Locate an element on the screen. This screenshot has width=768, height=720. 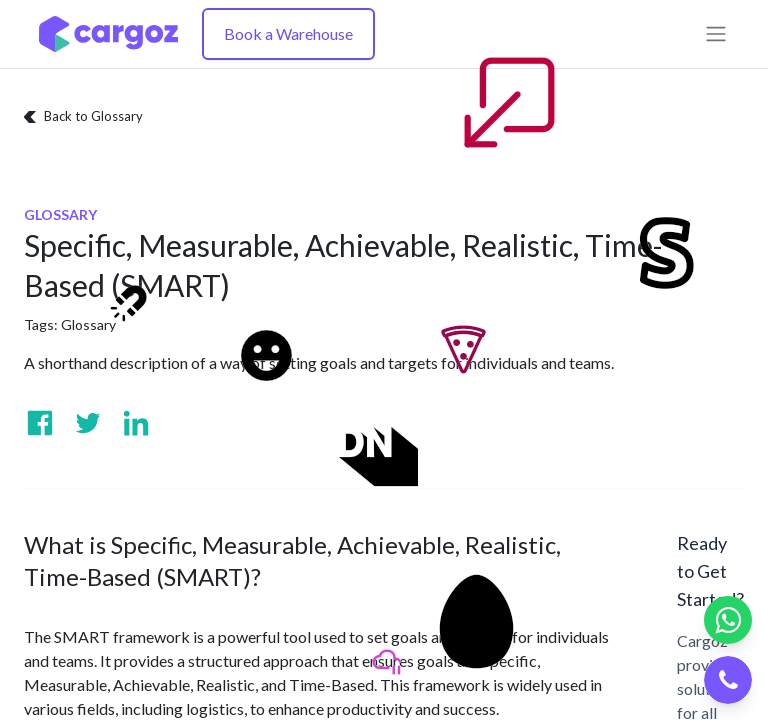
open emoji picker is located at coordinates (266, 355).